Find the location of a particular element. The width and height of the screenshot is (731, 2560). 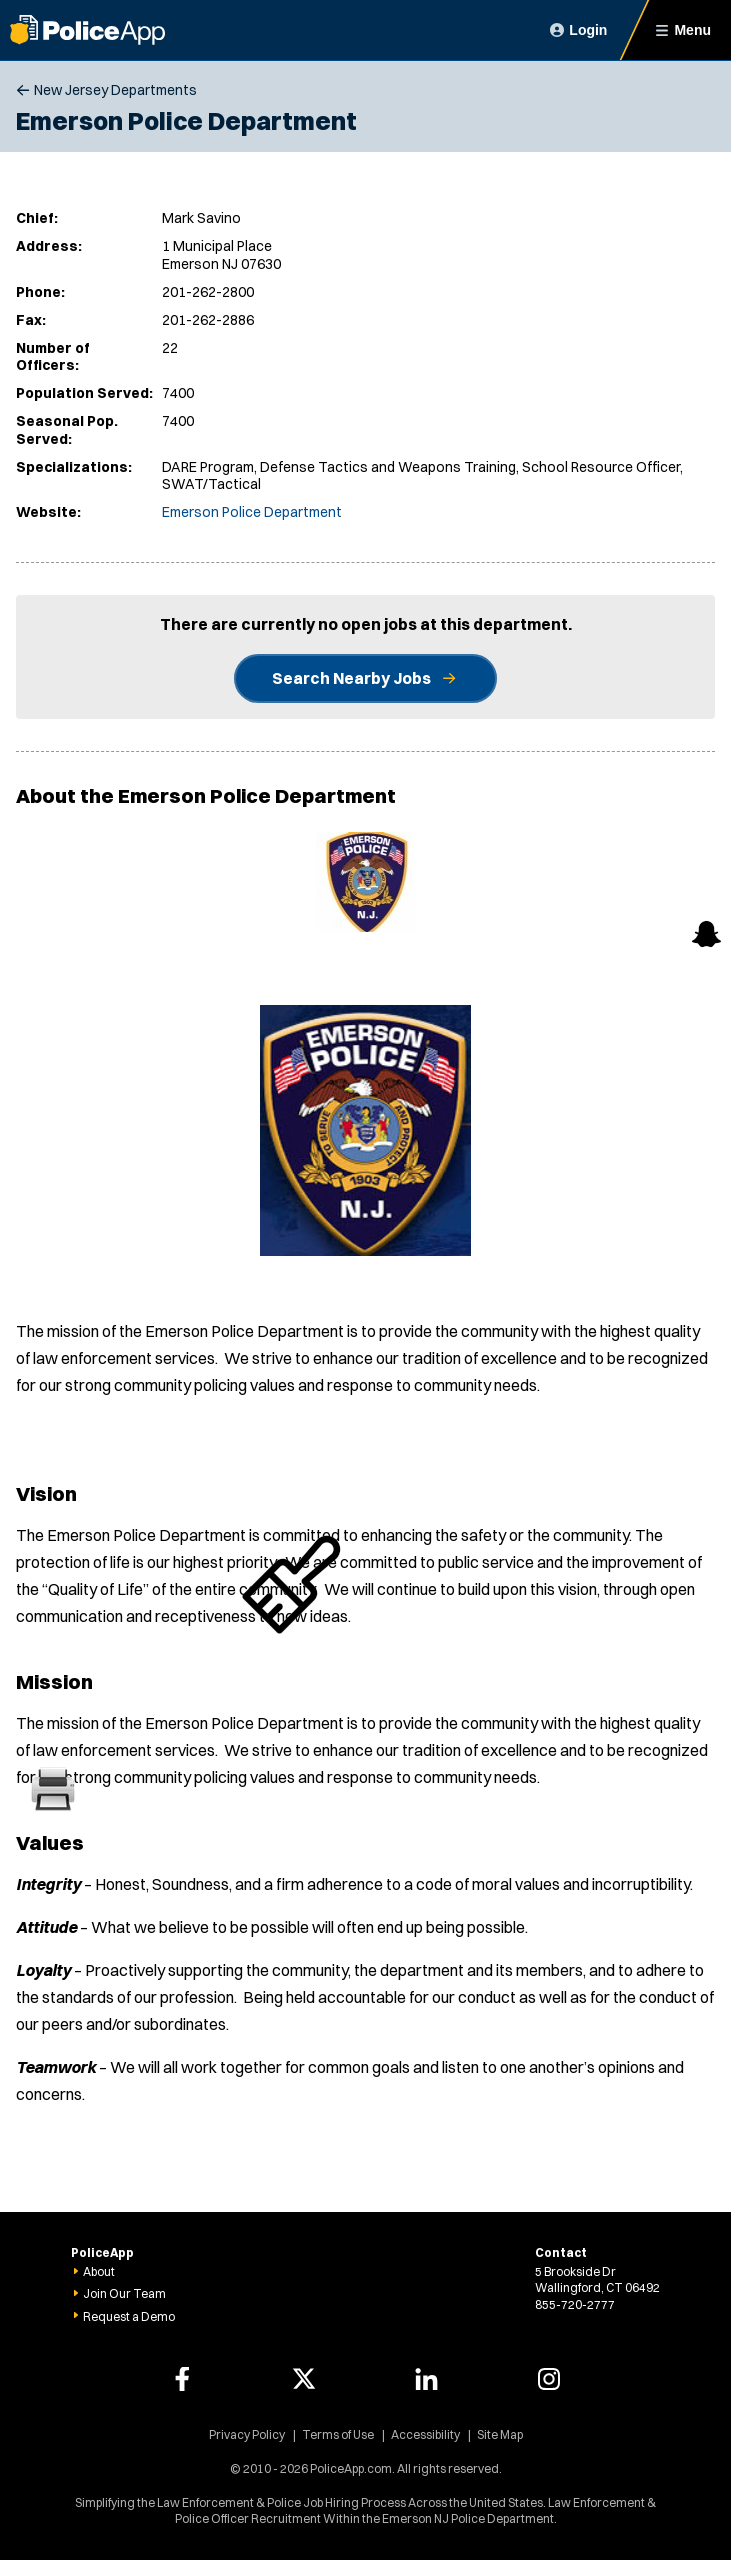

open Snapchat app is located at coordinates (706, 934).